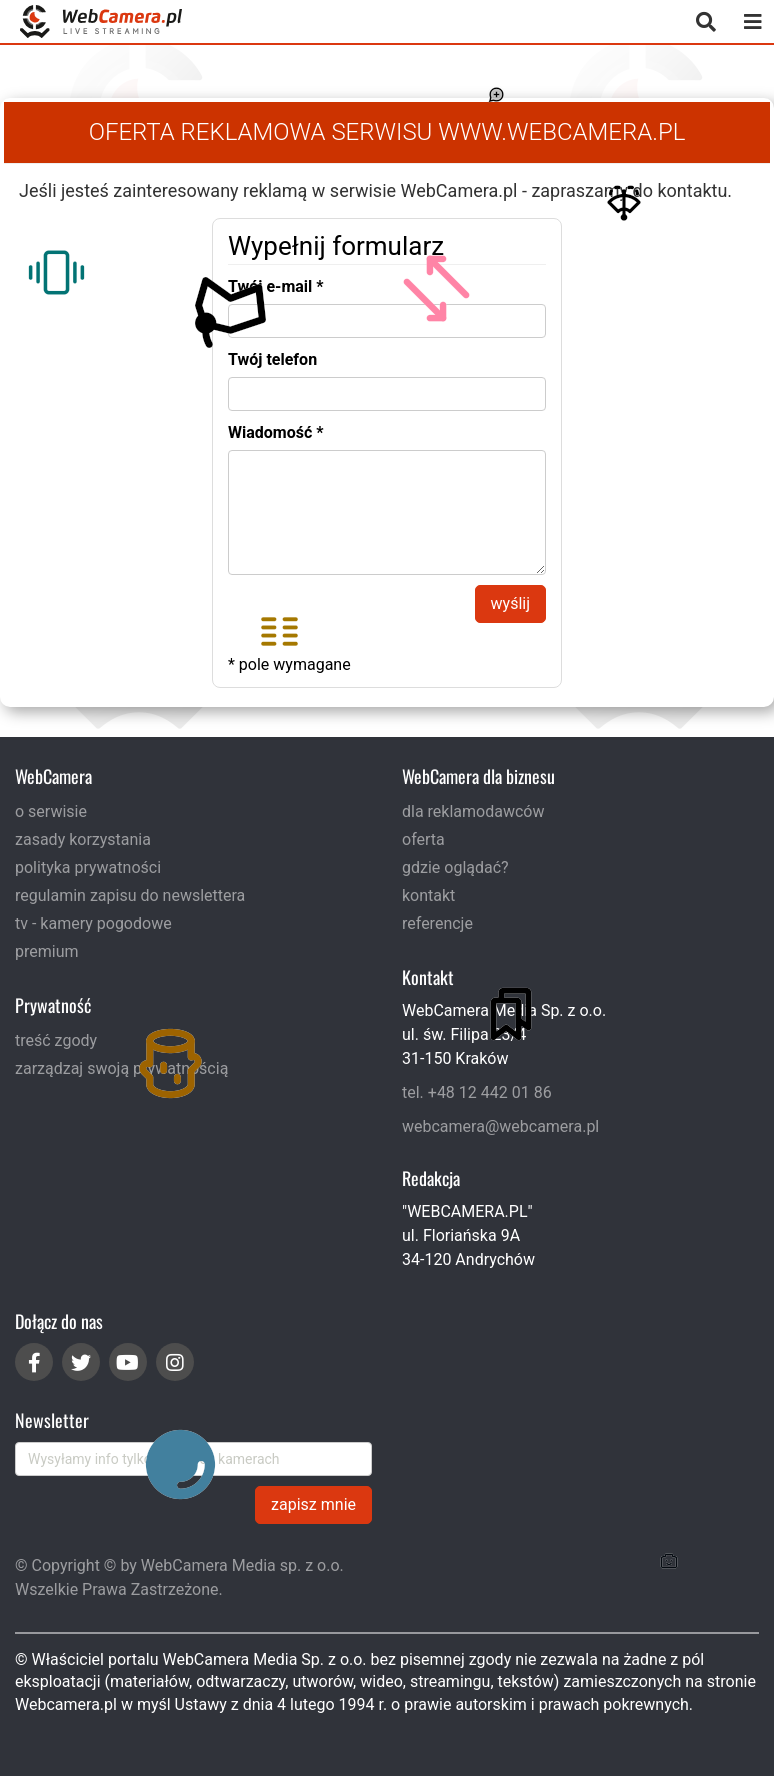 The height and width of the screenshot is (1776, 774). I want to click on switch to front-facing camera, so click(669, 1561).